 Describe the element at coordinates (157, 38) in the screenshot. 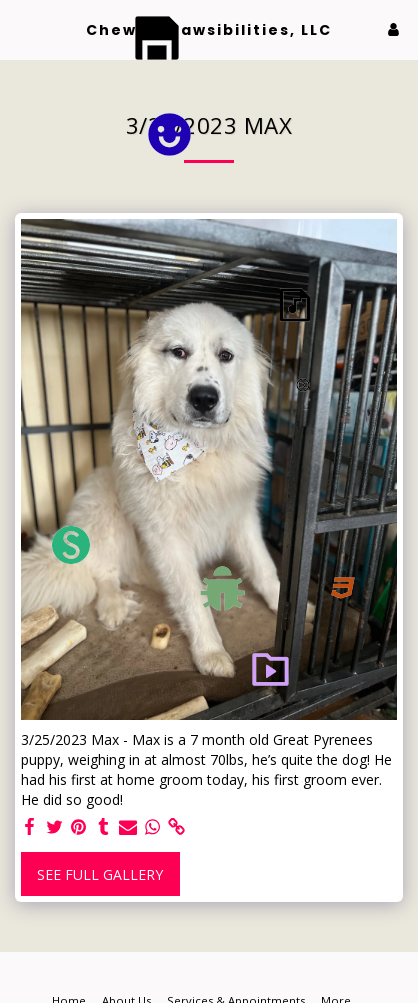

I see `save current file or document` at that location.